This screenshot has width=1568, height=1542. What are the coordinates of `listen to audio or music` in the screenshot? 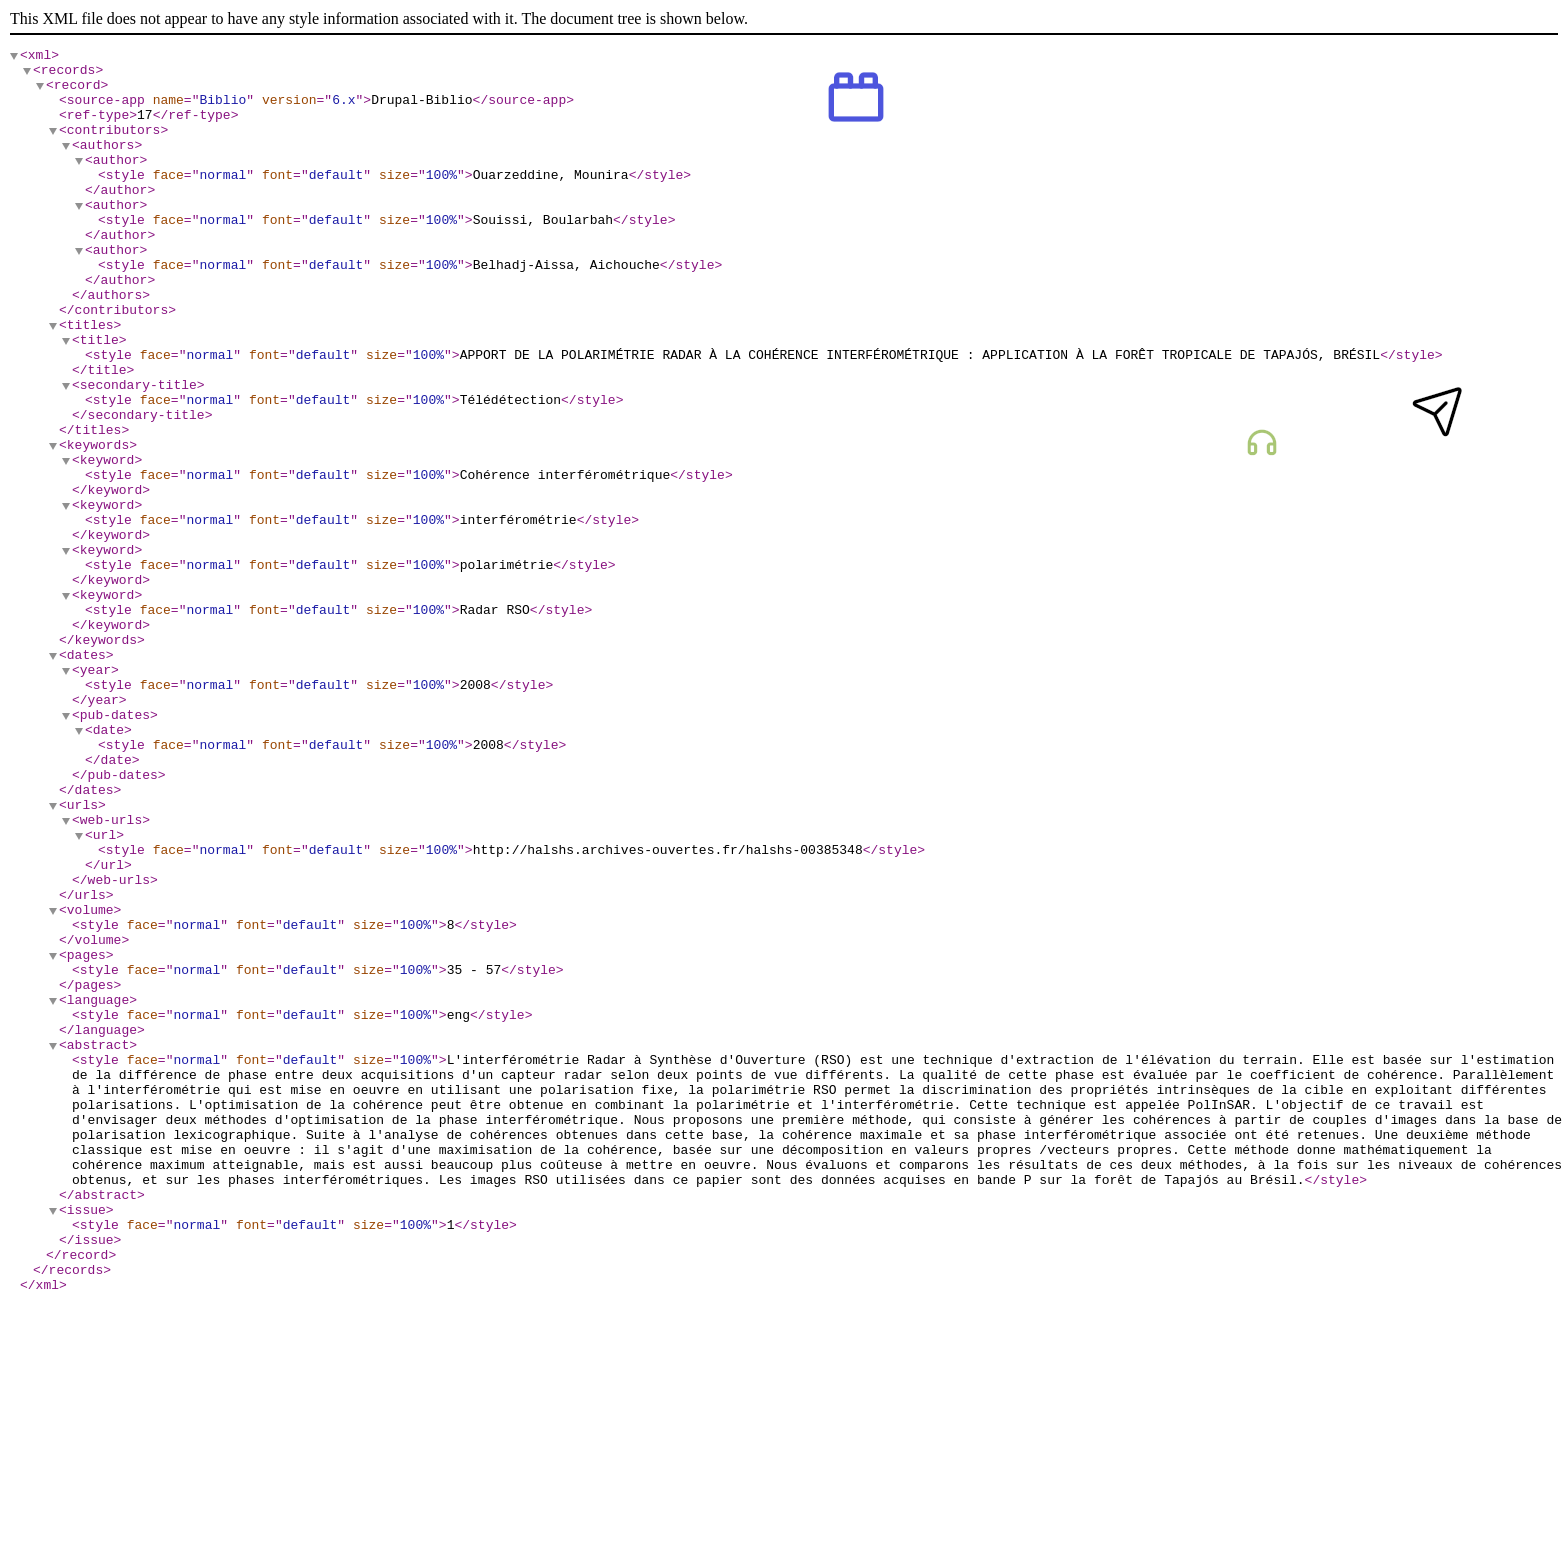 It's located at (1262, 444).